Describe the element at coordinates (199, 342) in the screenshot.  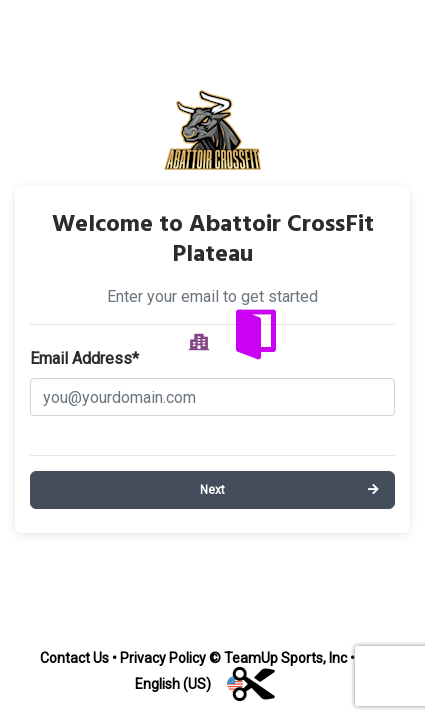
I see `view apartment or residential listings` at that location.